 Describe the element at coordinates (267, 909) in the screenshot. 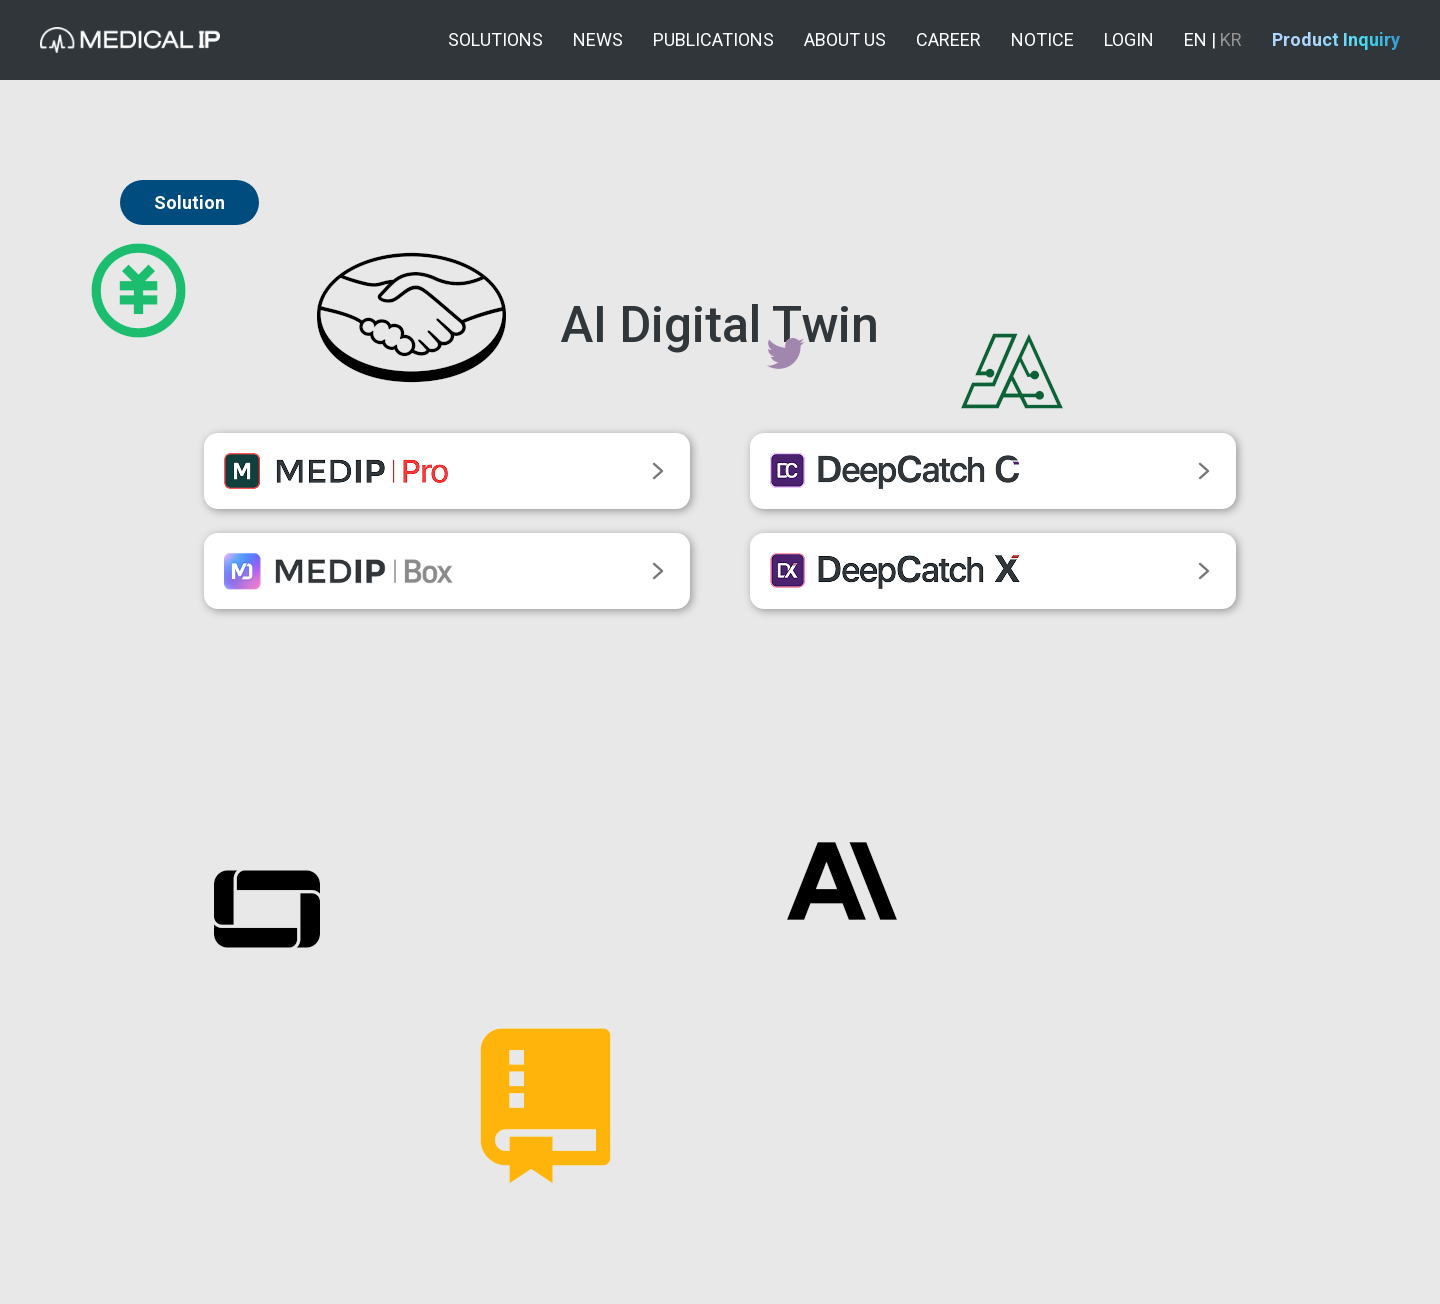

I see `open google tv app` at that location.